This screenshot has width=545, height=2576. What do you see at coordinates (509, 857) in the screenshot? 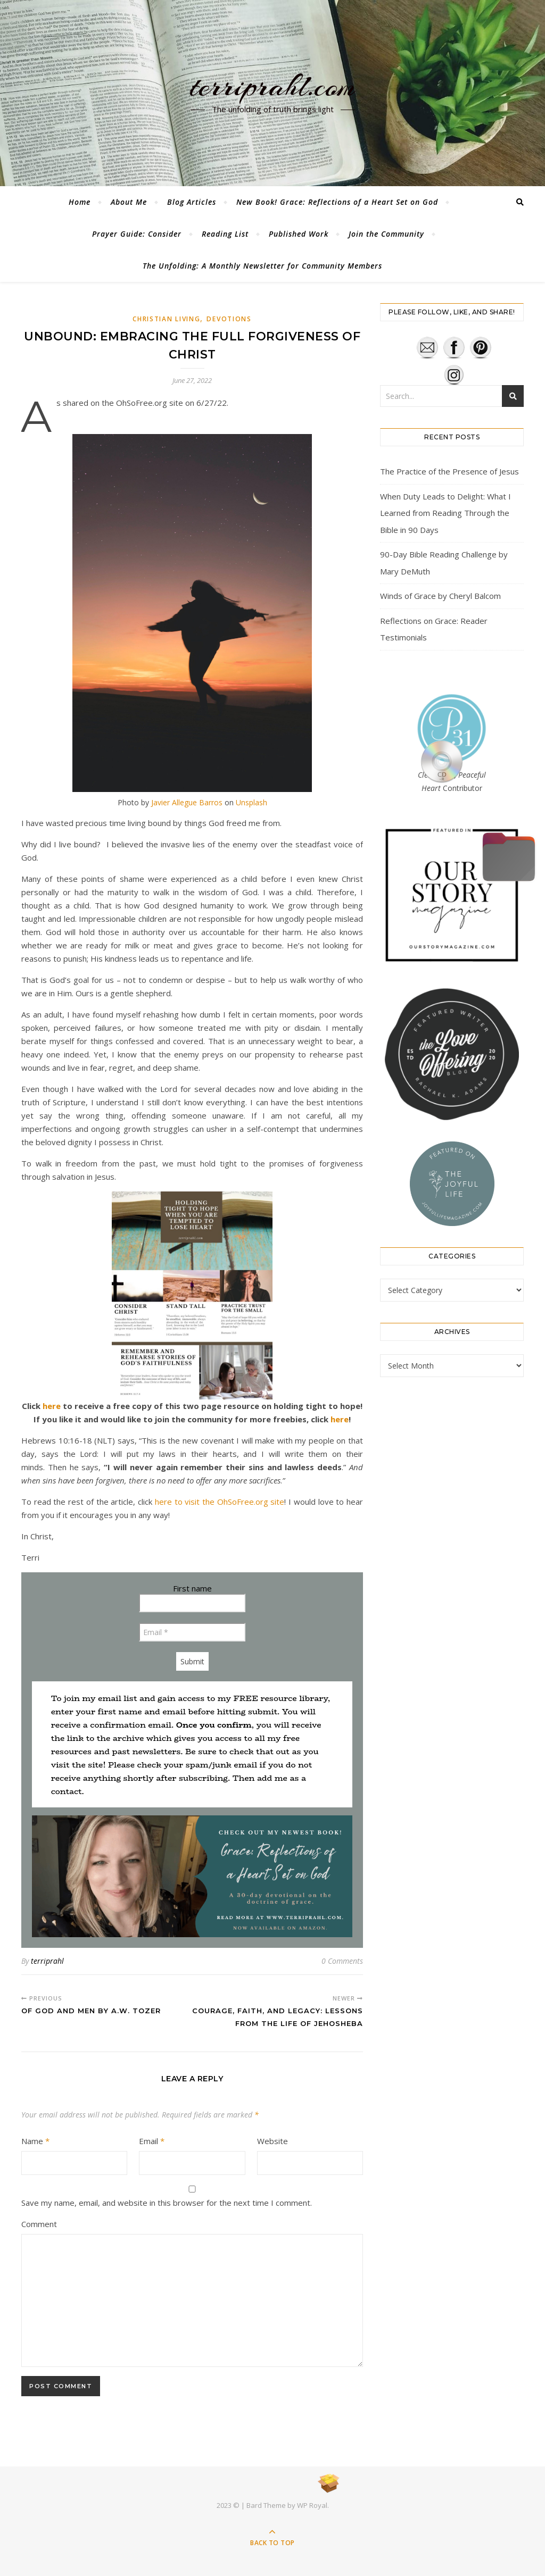
I see `open folder or directory` at bounding box center [509, 857].